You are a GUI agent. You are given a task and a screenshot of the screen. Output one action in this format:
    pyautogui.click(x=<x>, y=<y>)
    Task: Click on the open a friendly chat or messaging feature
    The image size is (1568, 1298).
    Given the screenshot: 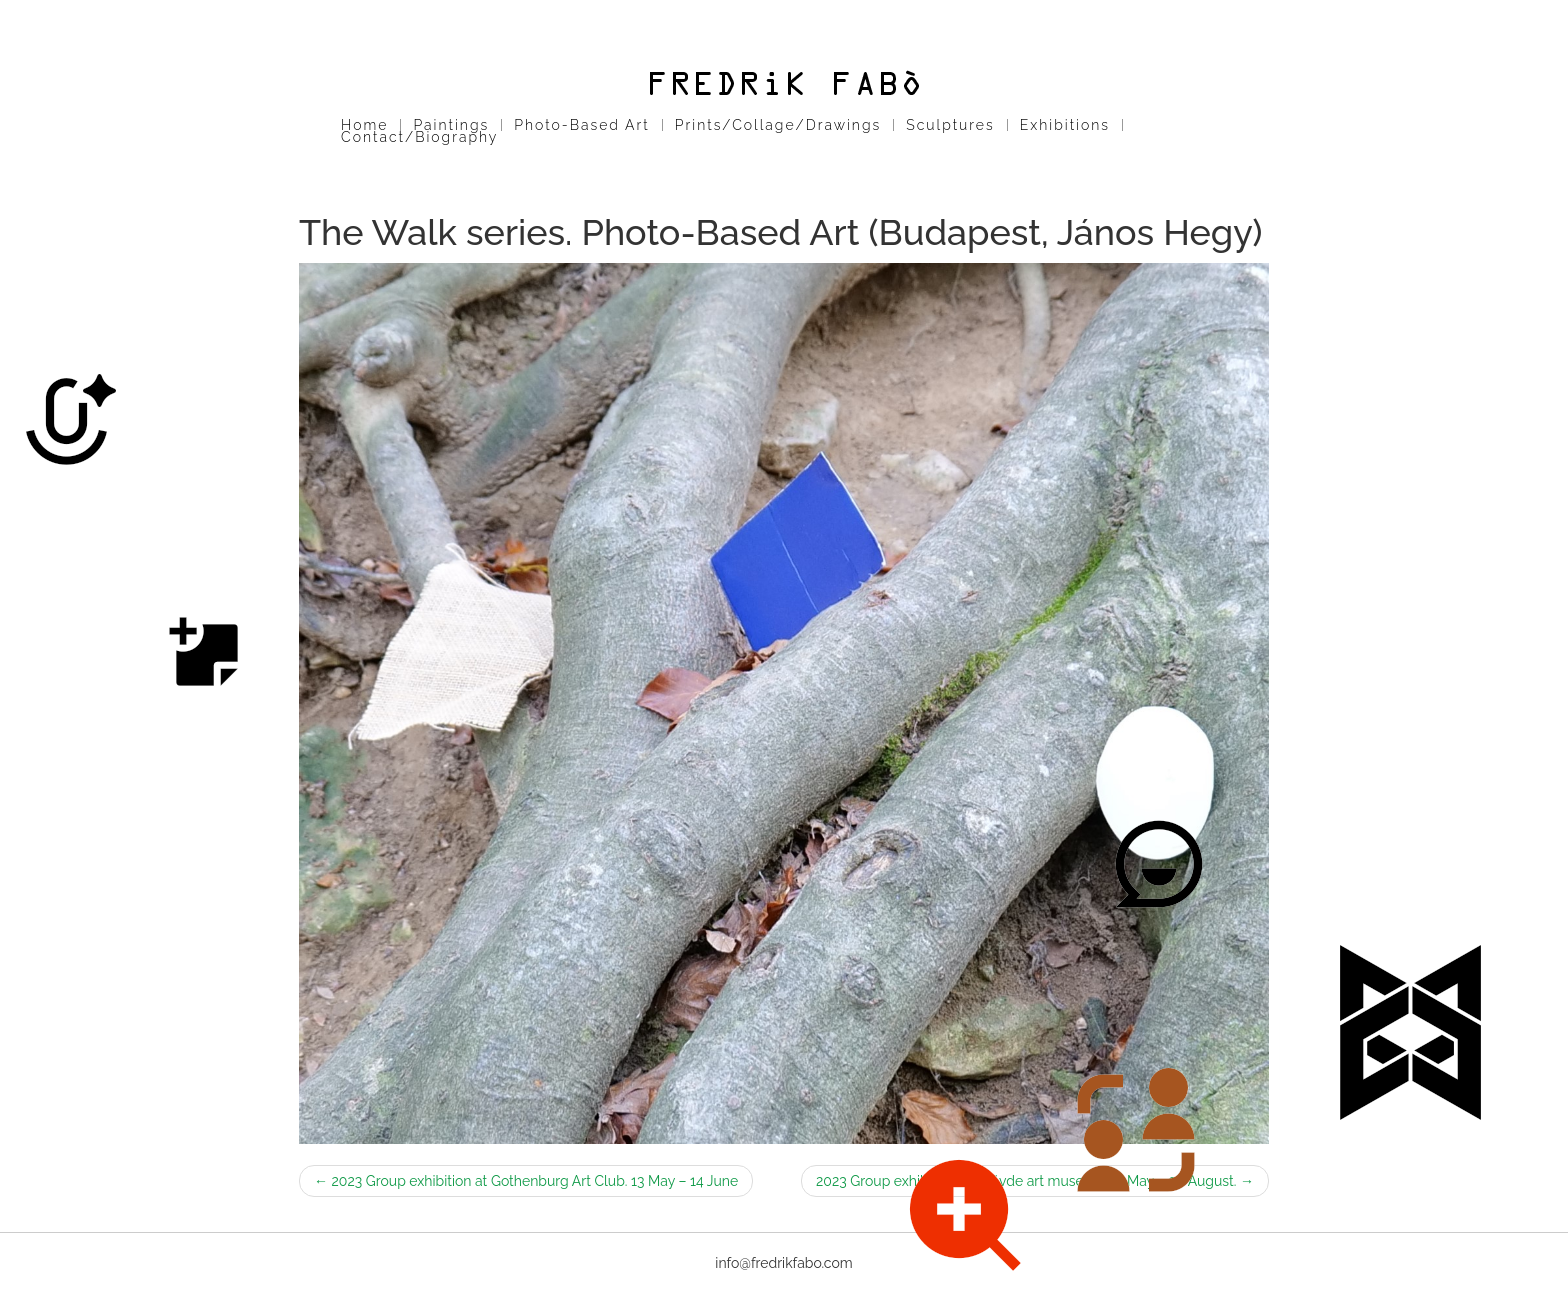 What is the action you would take?
    pyautogui.click(x=1159, y=864)
    